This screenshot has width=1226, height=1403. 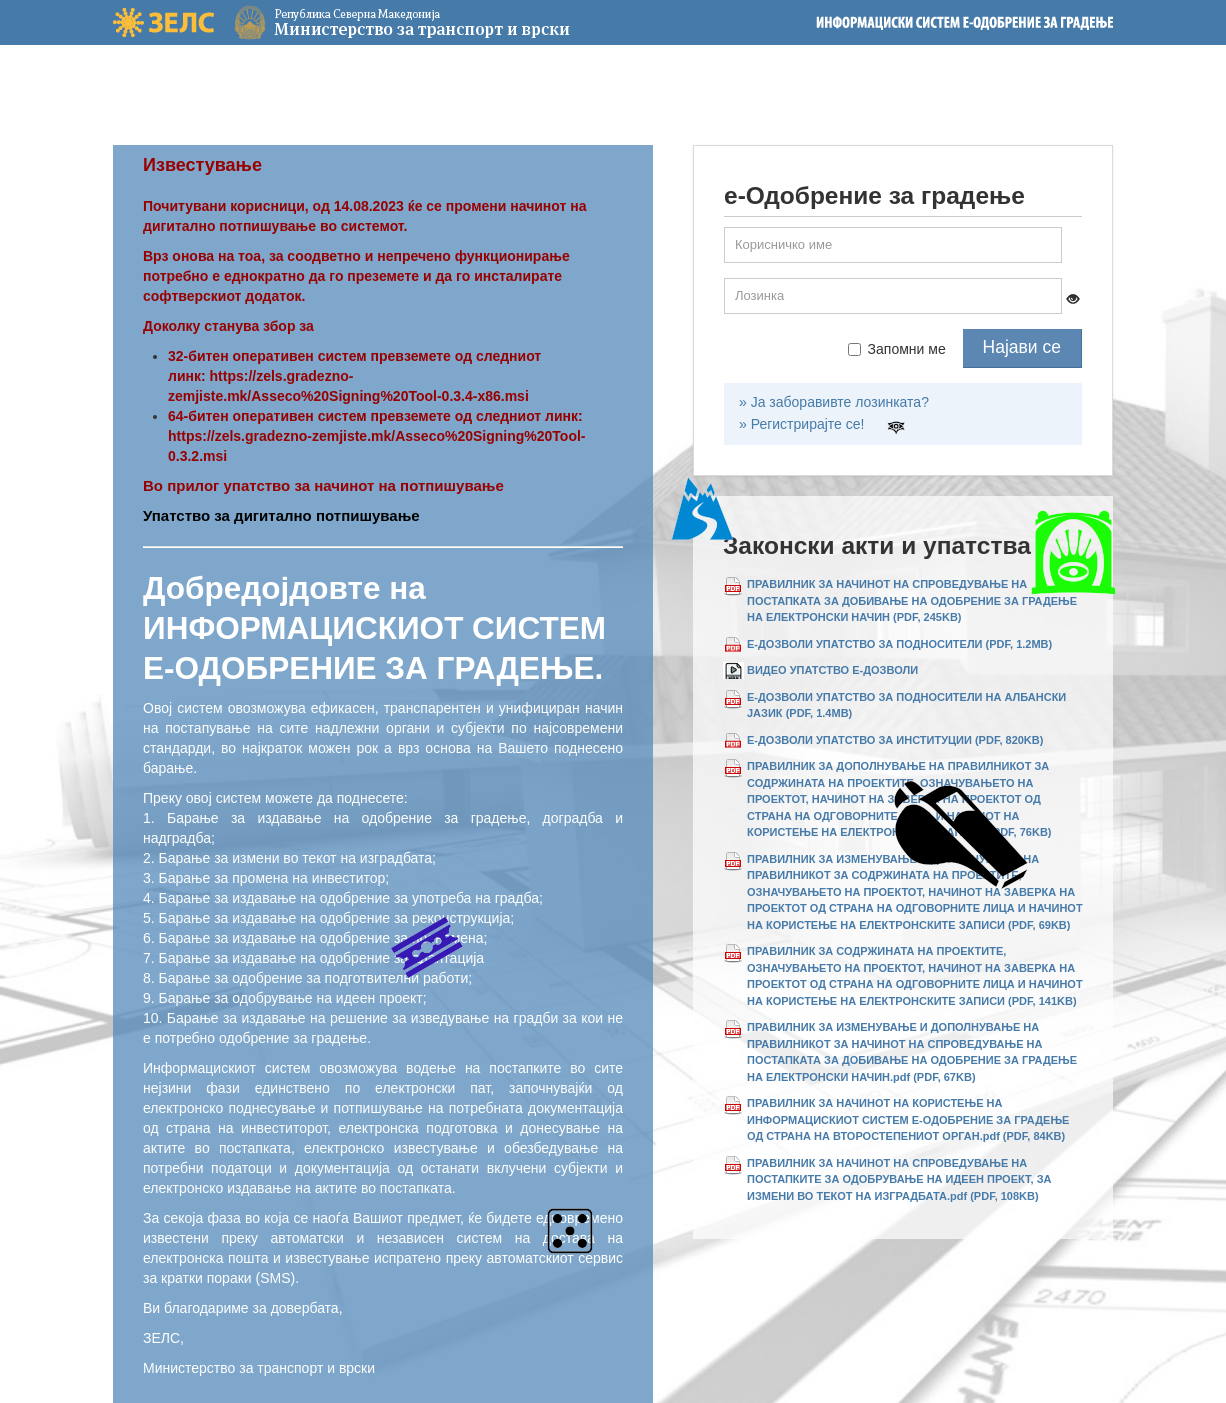 What do you see at coordinates (1073, 552) in the screenshot?
I see `mysterious or hidden content reveal` at bounding box center [1073, 552].